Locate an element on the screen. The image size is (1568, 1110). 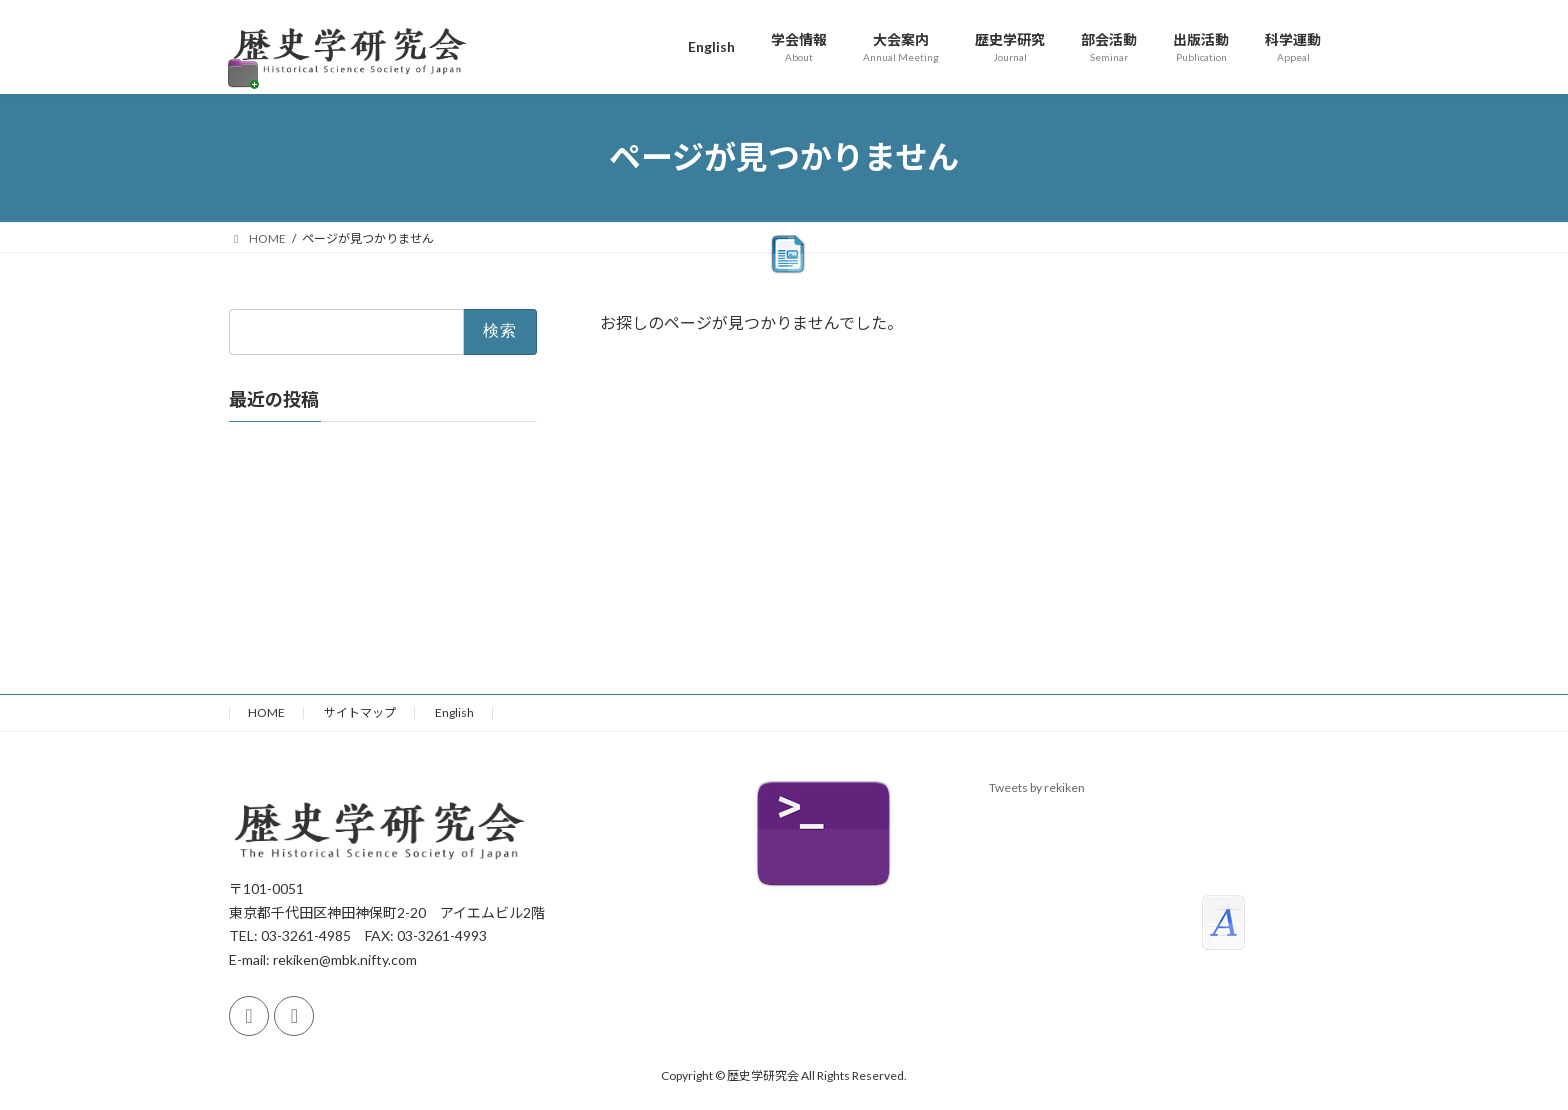
create a new folder is located at coordinates (243, 73).